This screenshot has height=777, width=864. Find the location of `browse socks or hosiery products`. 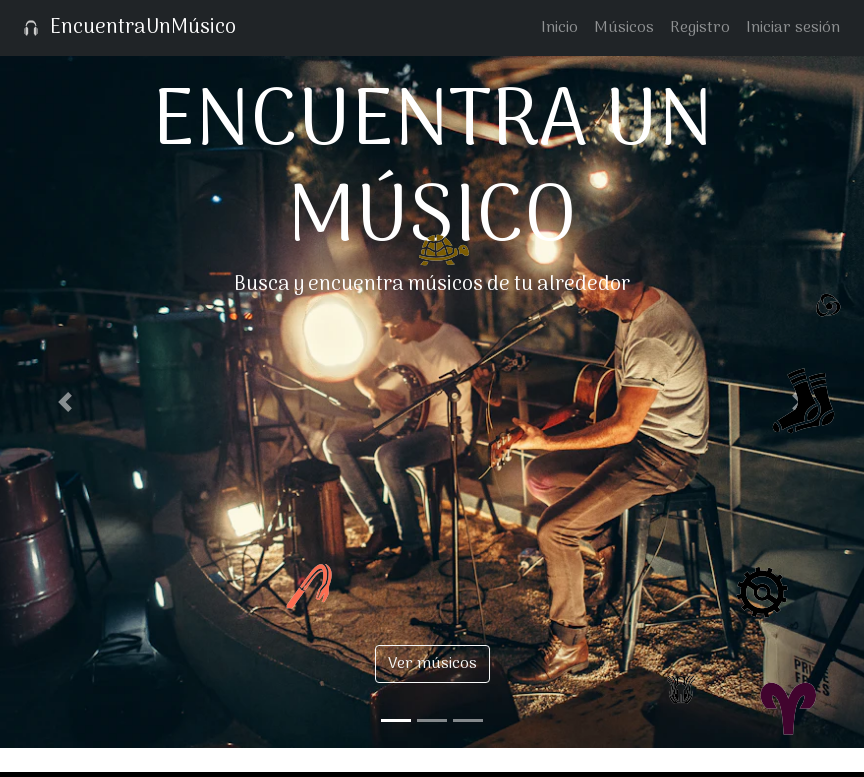

browse socks or hosiery products is located at coordinates (803, 400).